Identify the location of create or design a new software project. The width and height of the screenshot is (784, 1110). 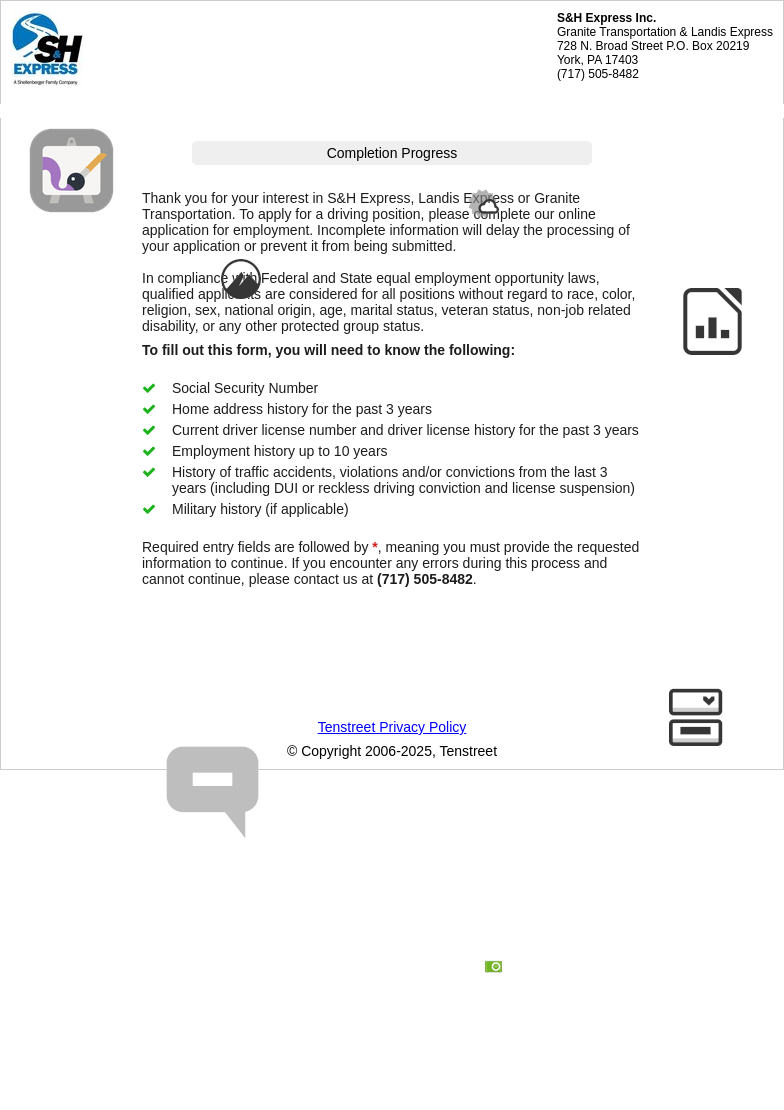
(71, 170).